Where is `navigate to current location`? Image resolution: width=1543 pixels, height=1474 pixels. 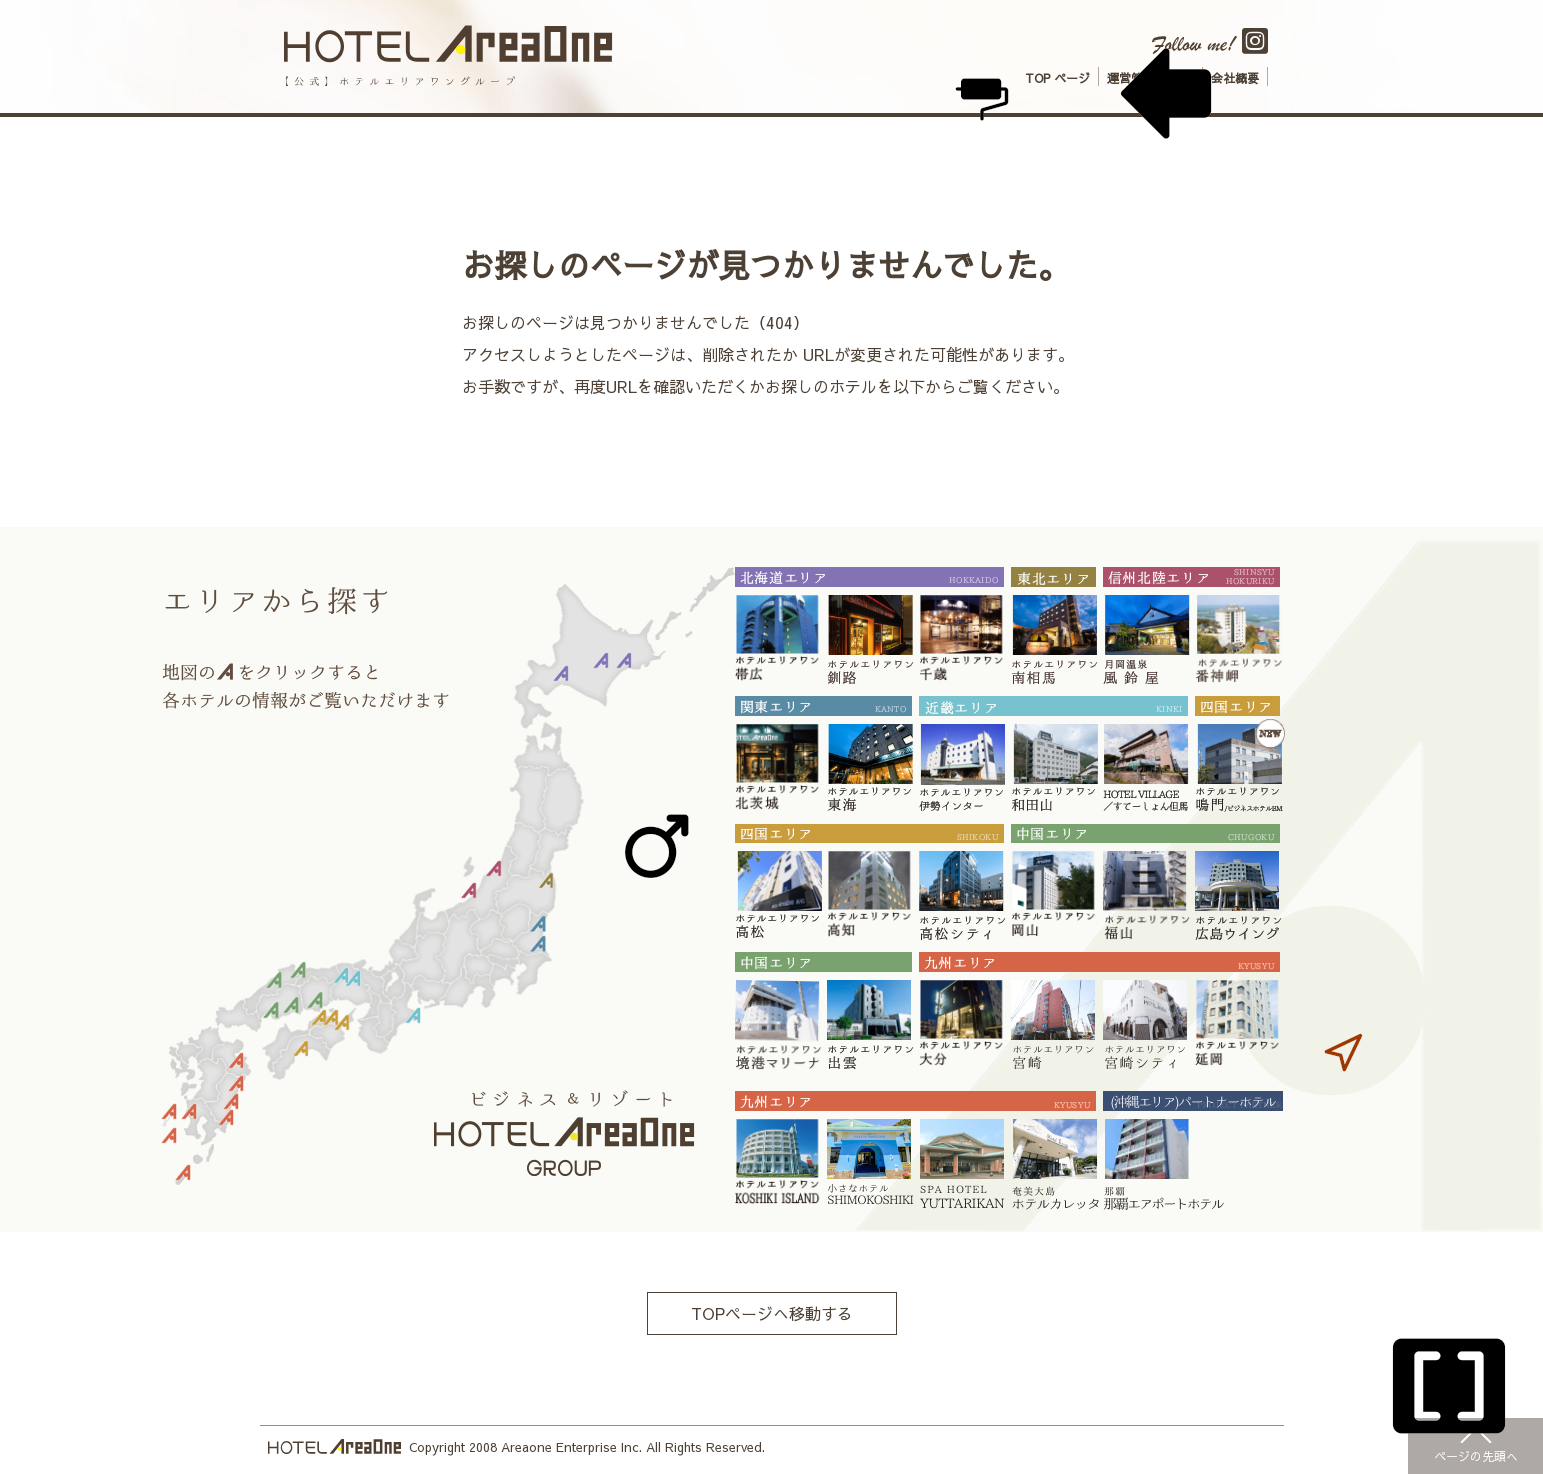
navigate to current location is located at coordinates (1342, 1053).